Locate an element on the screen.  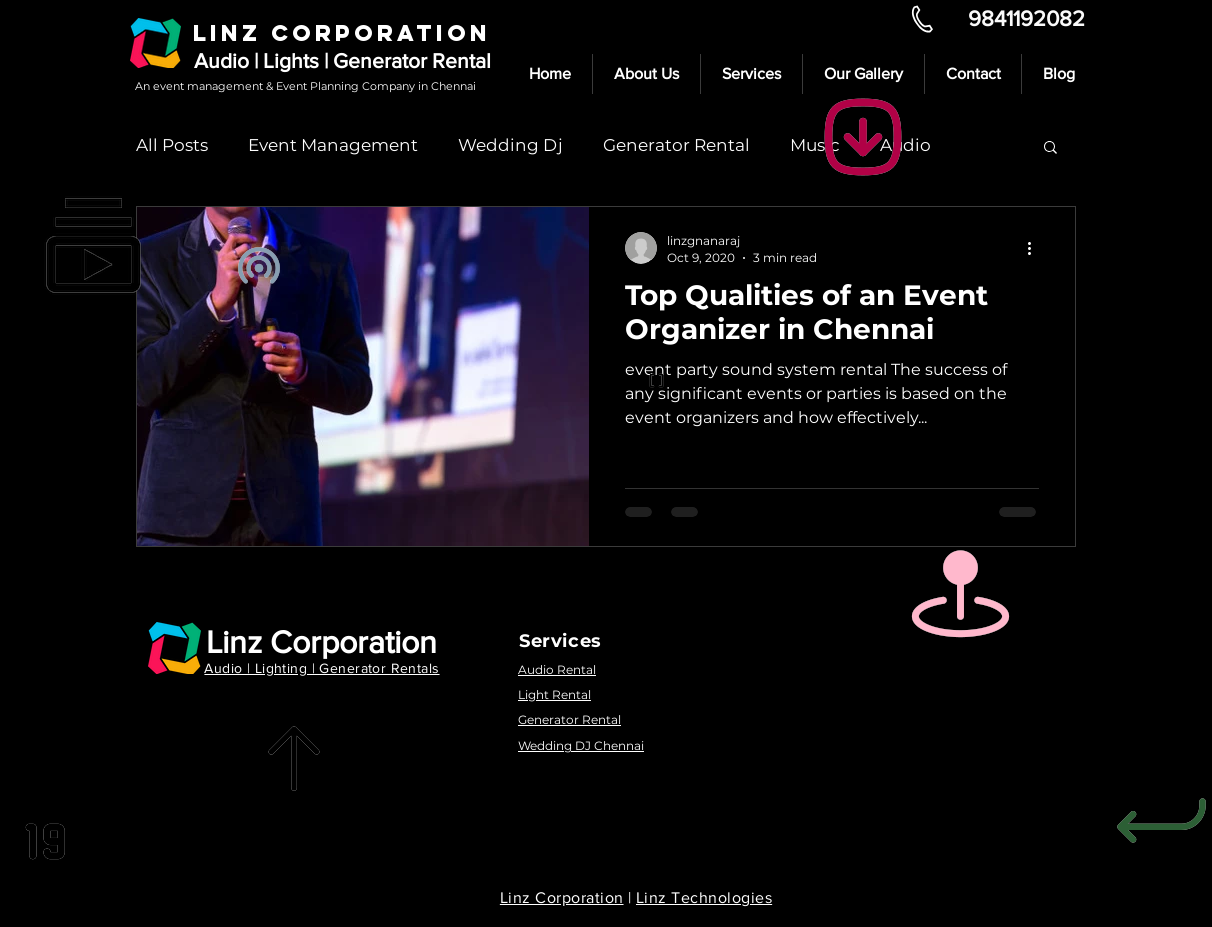
start a live broadcast or stream is located at coordinates (259, 266).